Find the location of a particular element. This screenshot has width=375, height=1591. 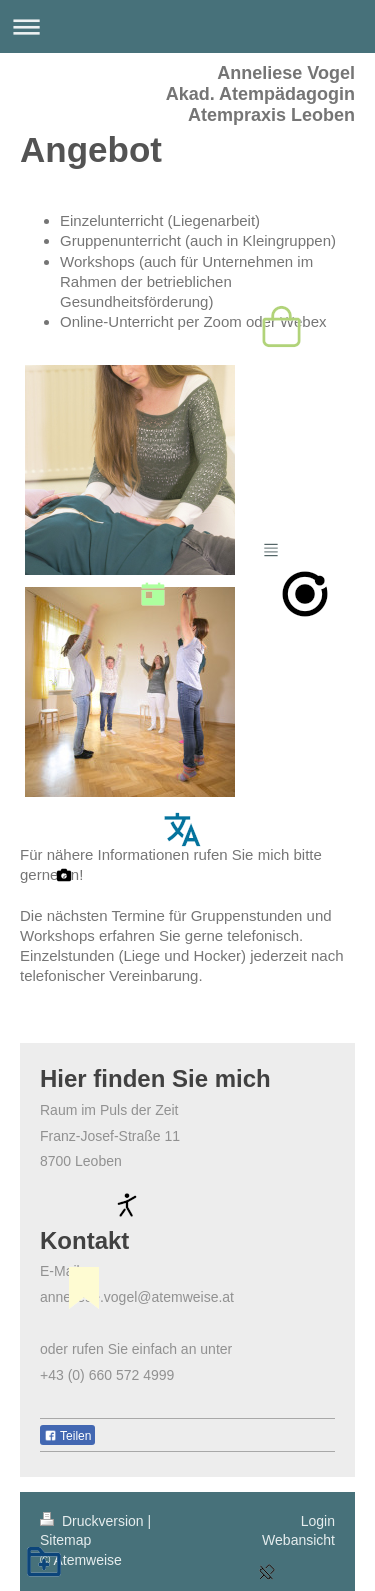

save this item for later is located at coordinates (84, 1288).